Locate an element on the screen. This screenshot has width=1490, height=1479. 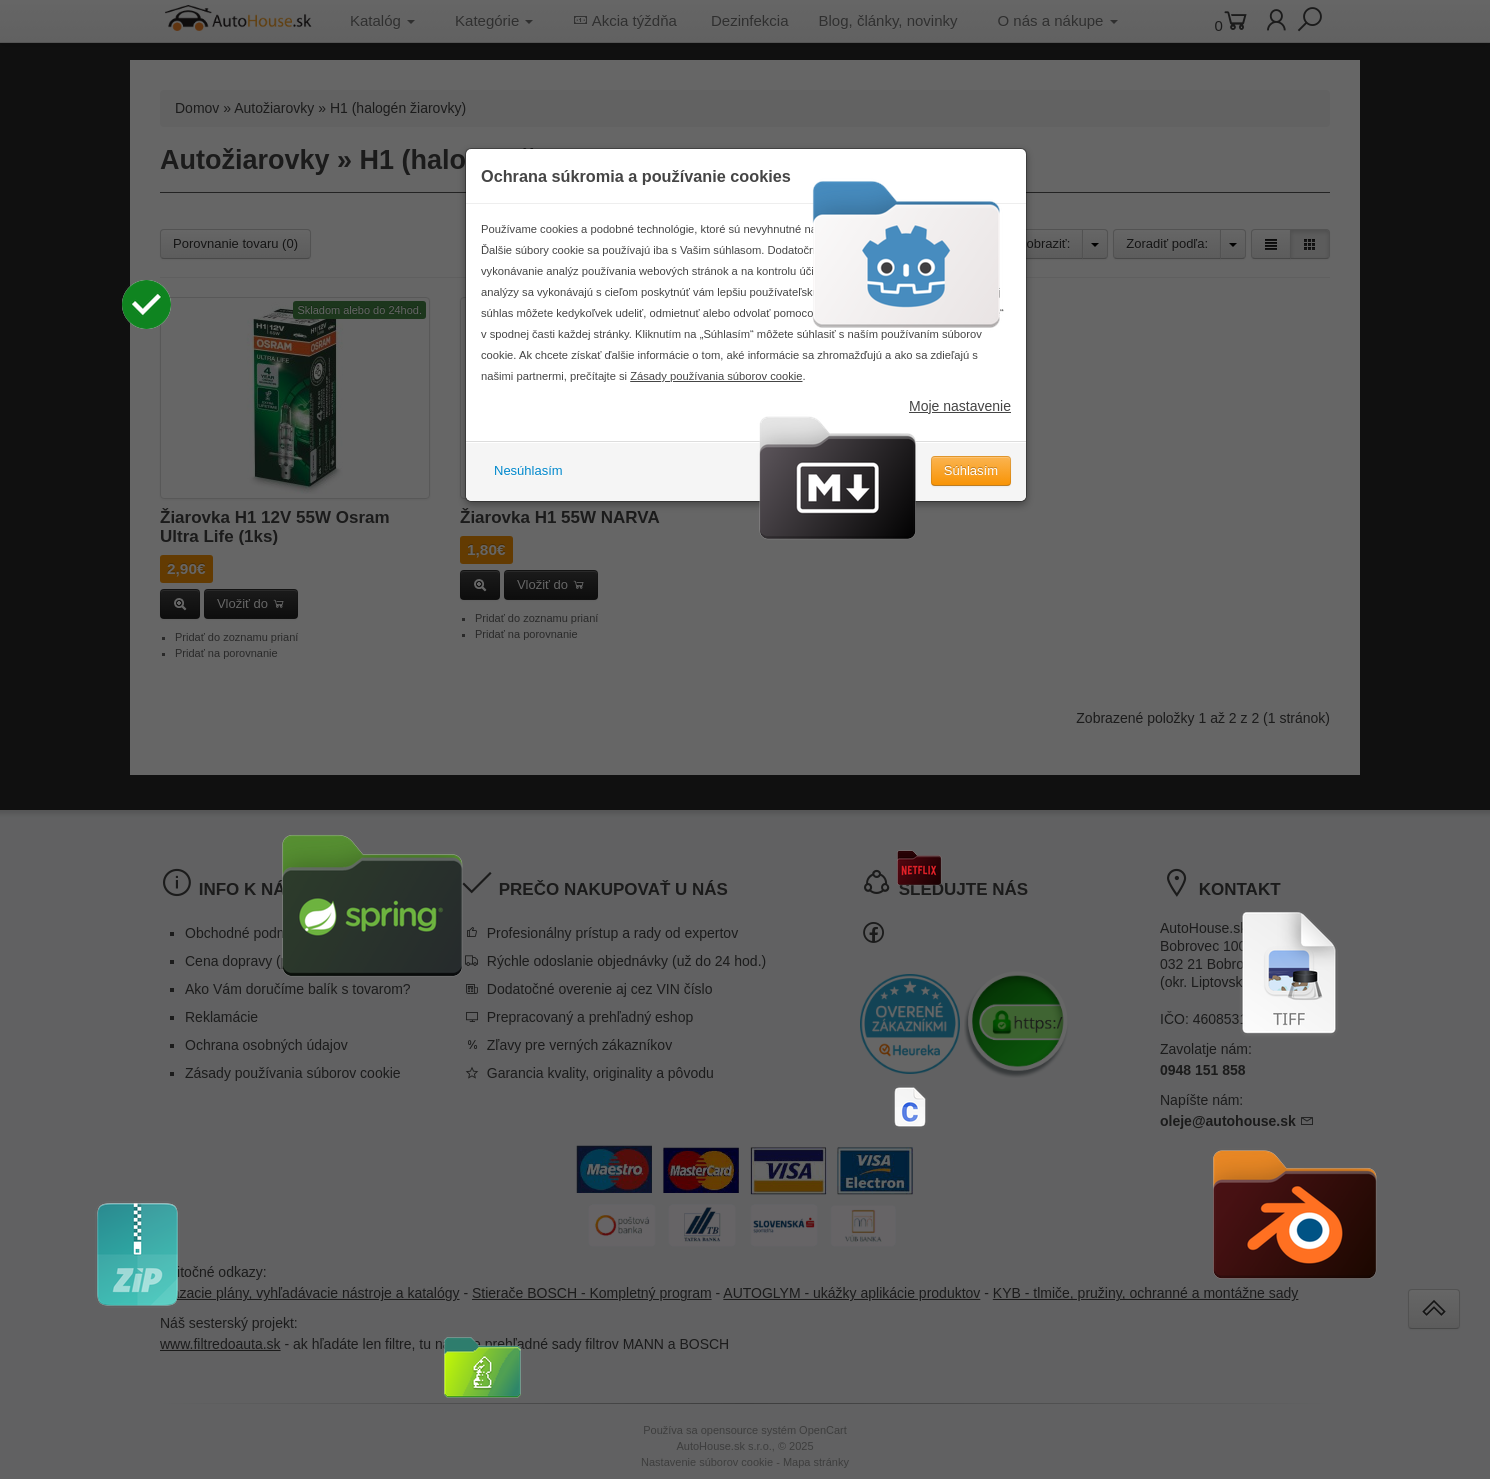
a C programming language source file is located at coordinates (910, 1107).